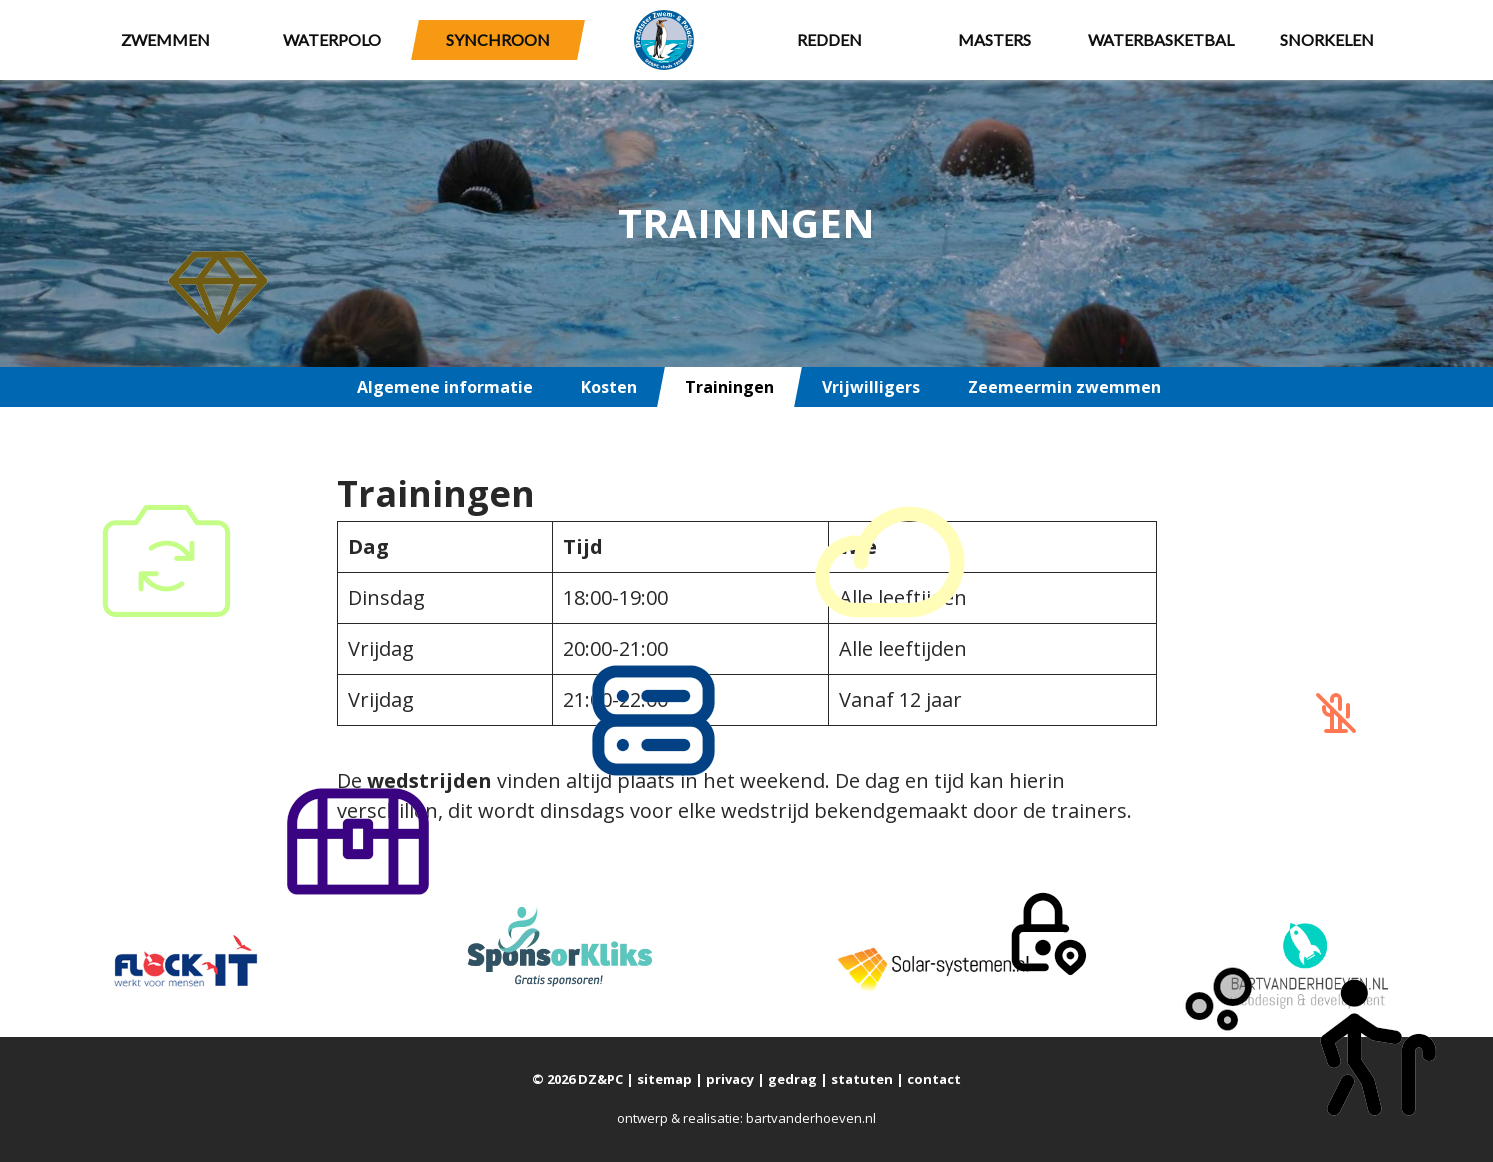 Image resolution: width=1493 pixels, height=1162 pixels. I want to click on access cloud storage, so click(890, 562).